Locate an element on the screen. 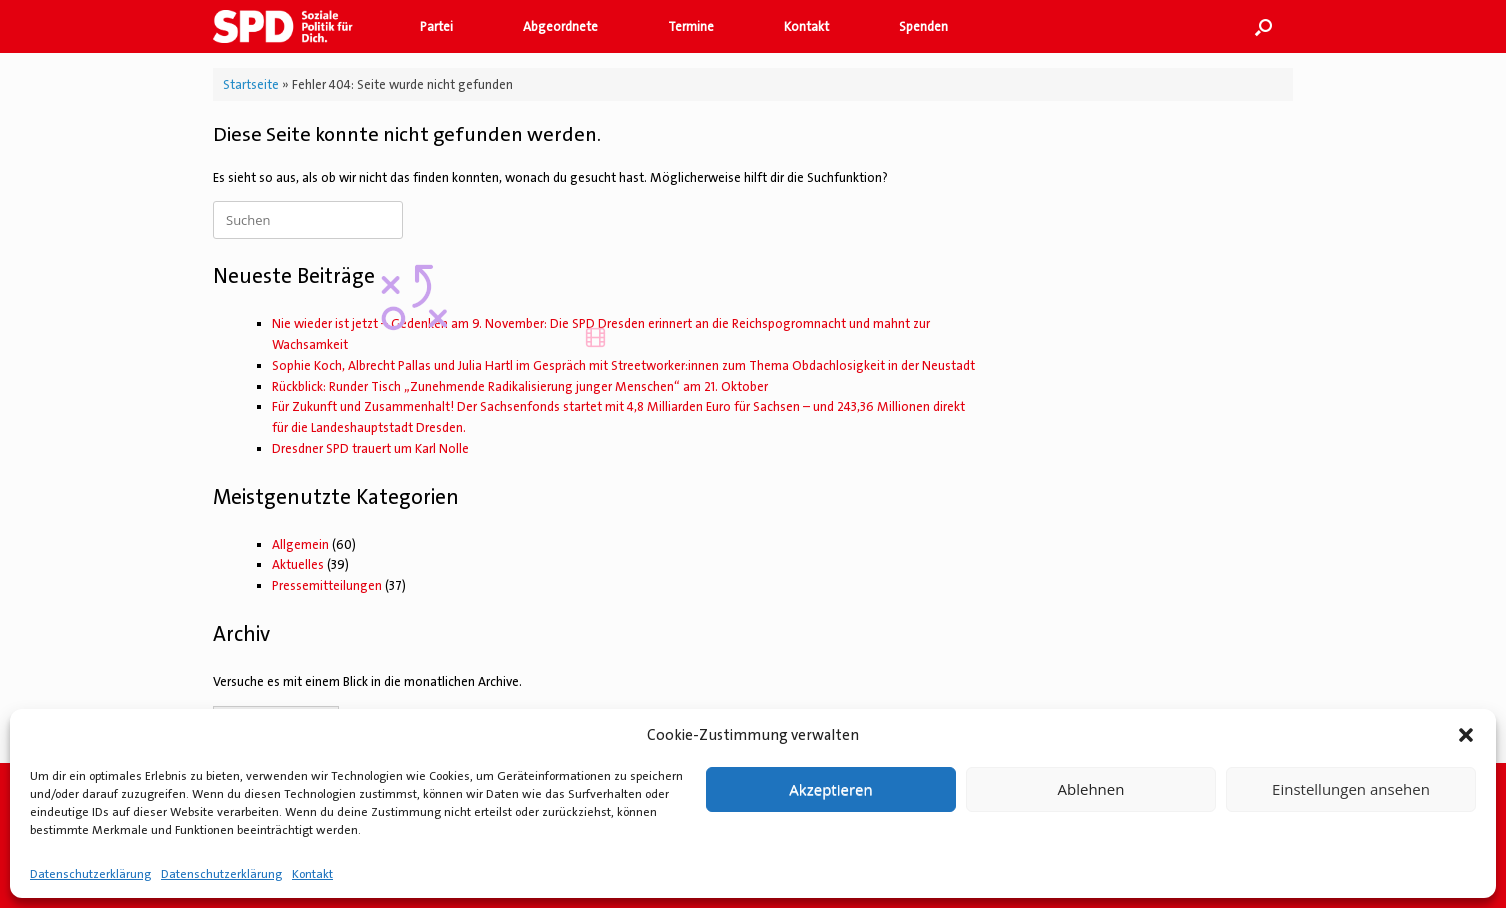 The height and width of the screenshot is (908, 1506). access video or movie content is located at coordinates (595, 337).